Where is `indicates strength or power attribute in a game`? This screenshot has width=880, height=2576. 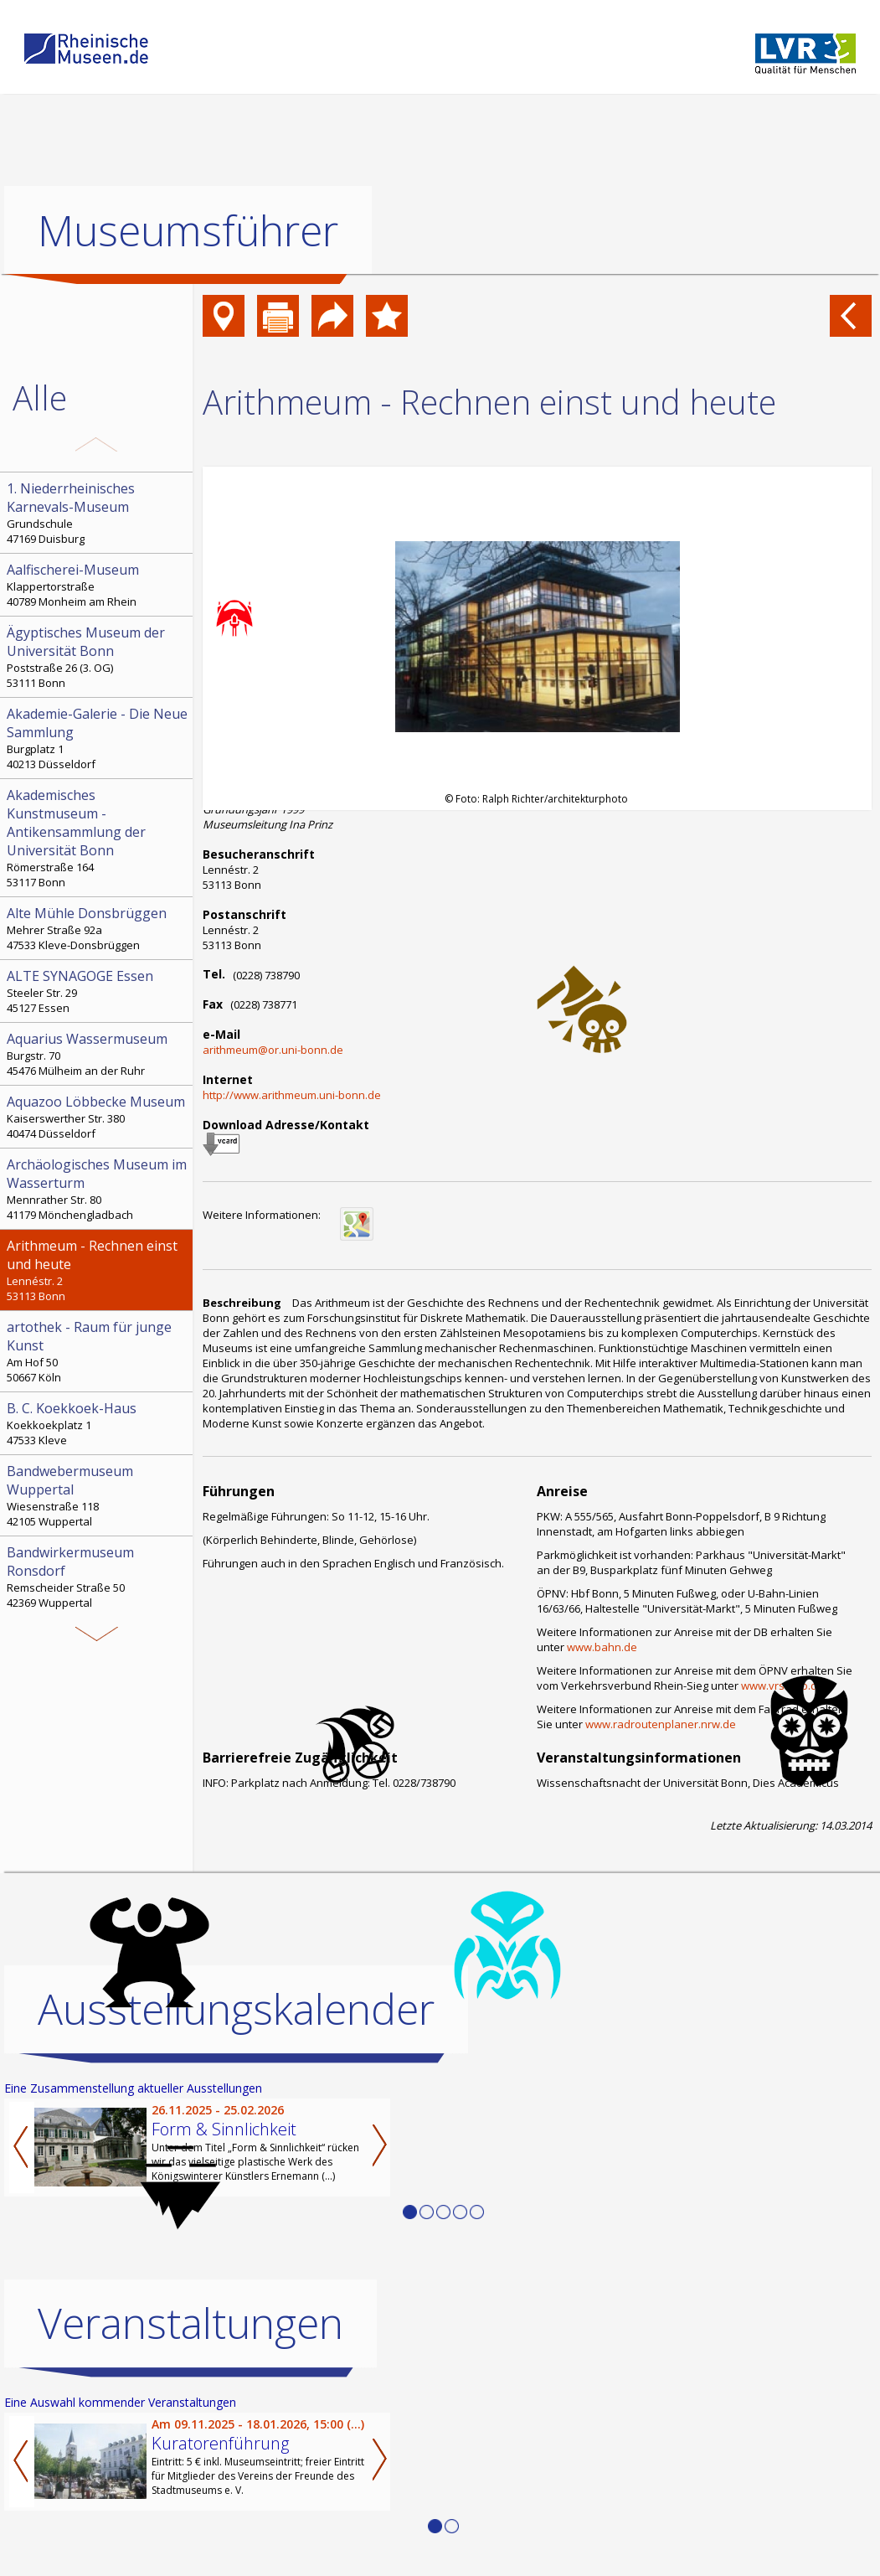
indicates strength or power attribute in a game is located at coordinates (150, 1951).